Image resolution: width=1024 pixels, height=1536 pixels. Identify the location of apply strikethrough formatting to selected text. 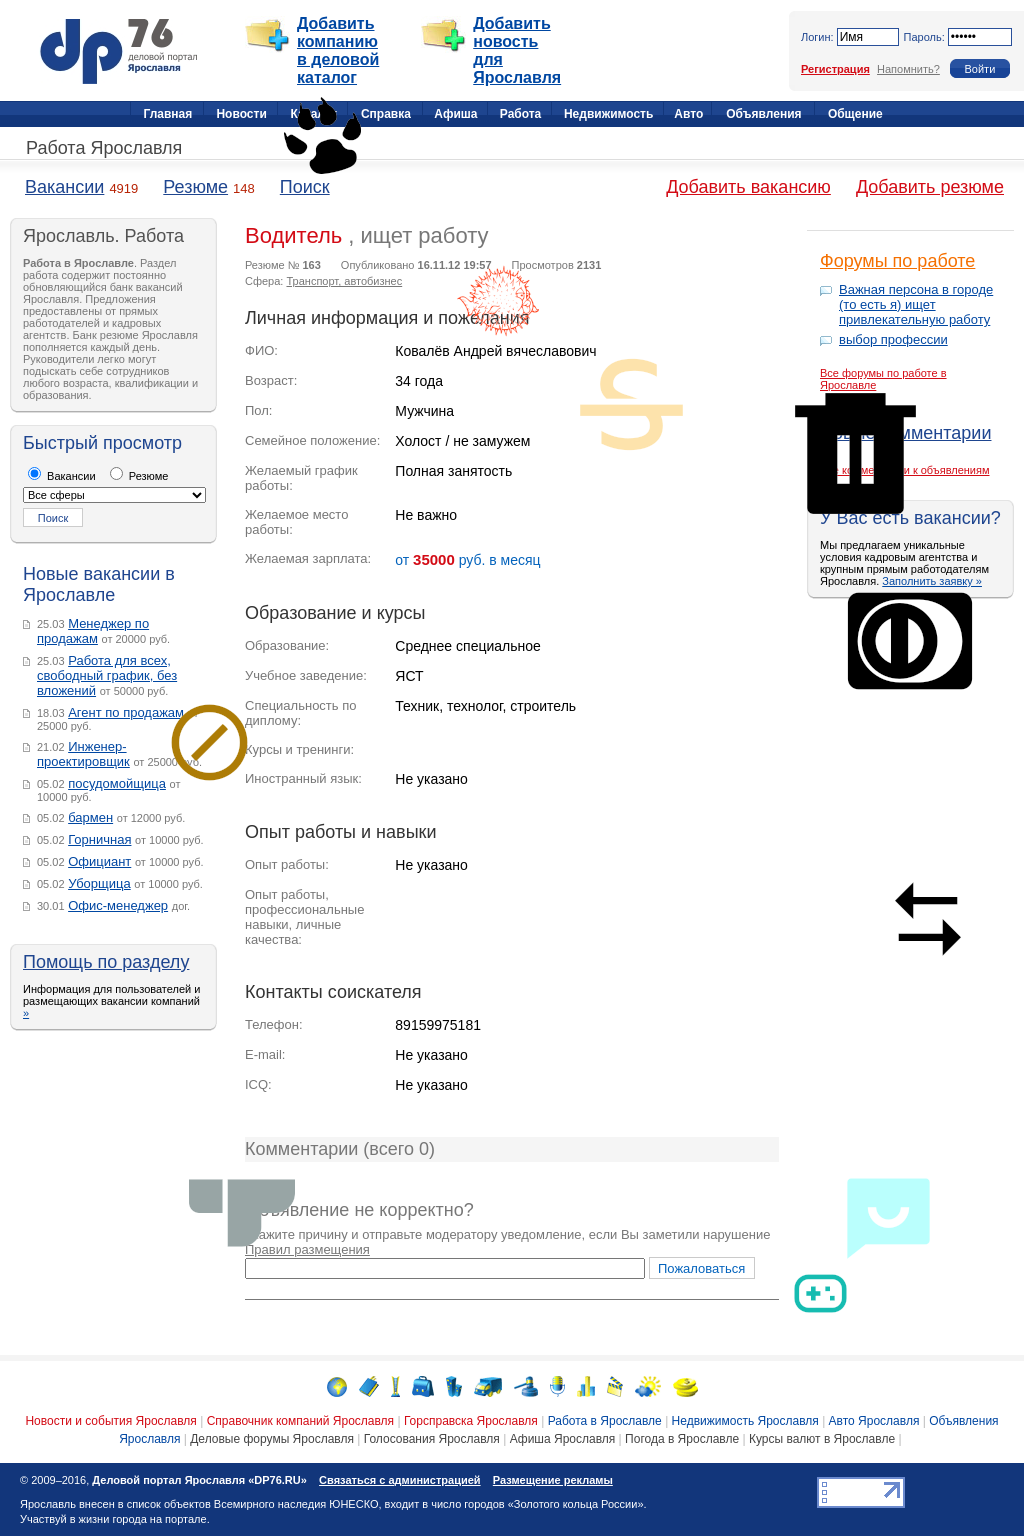
(631, 404).